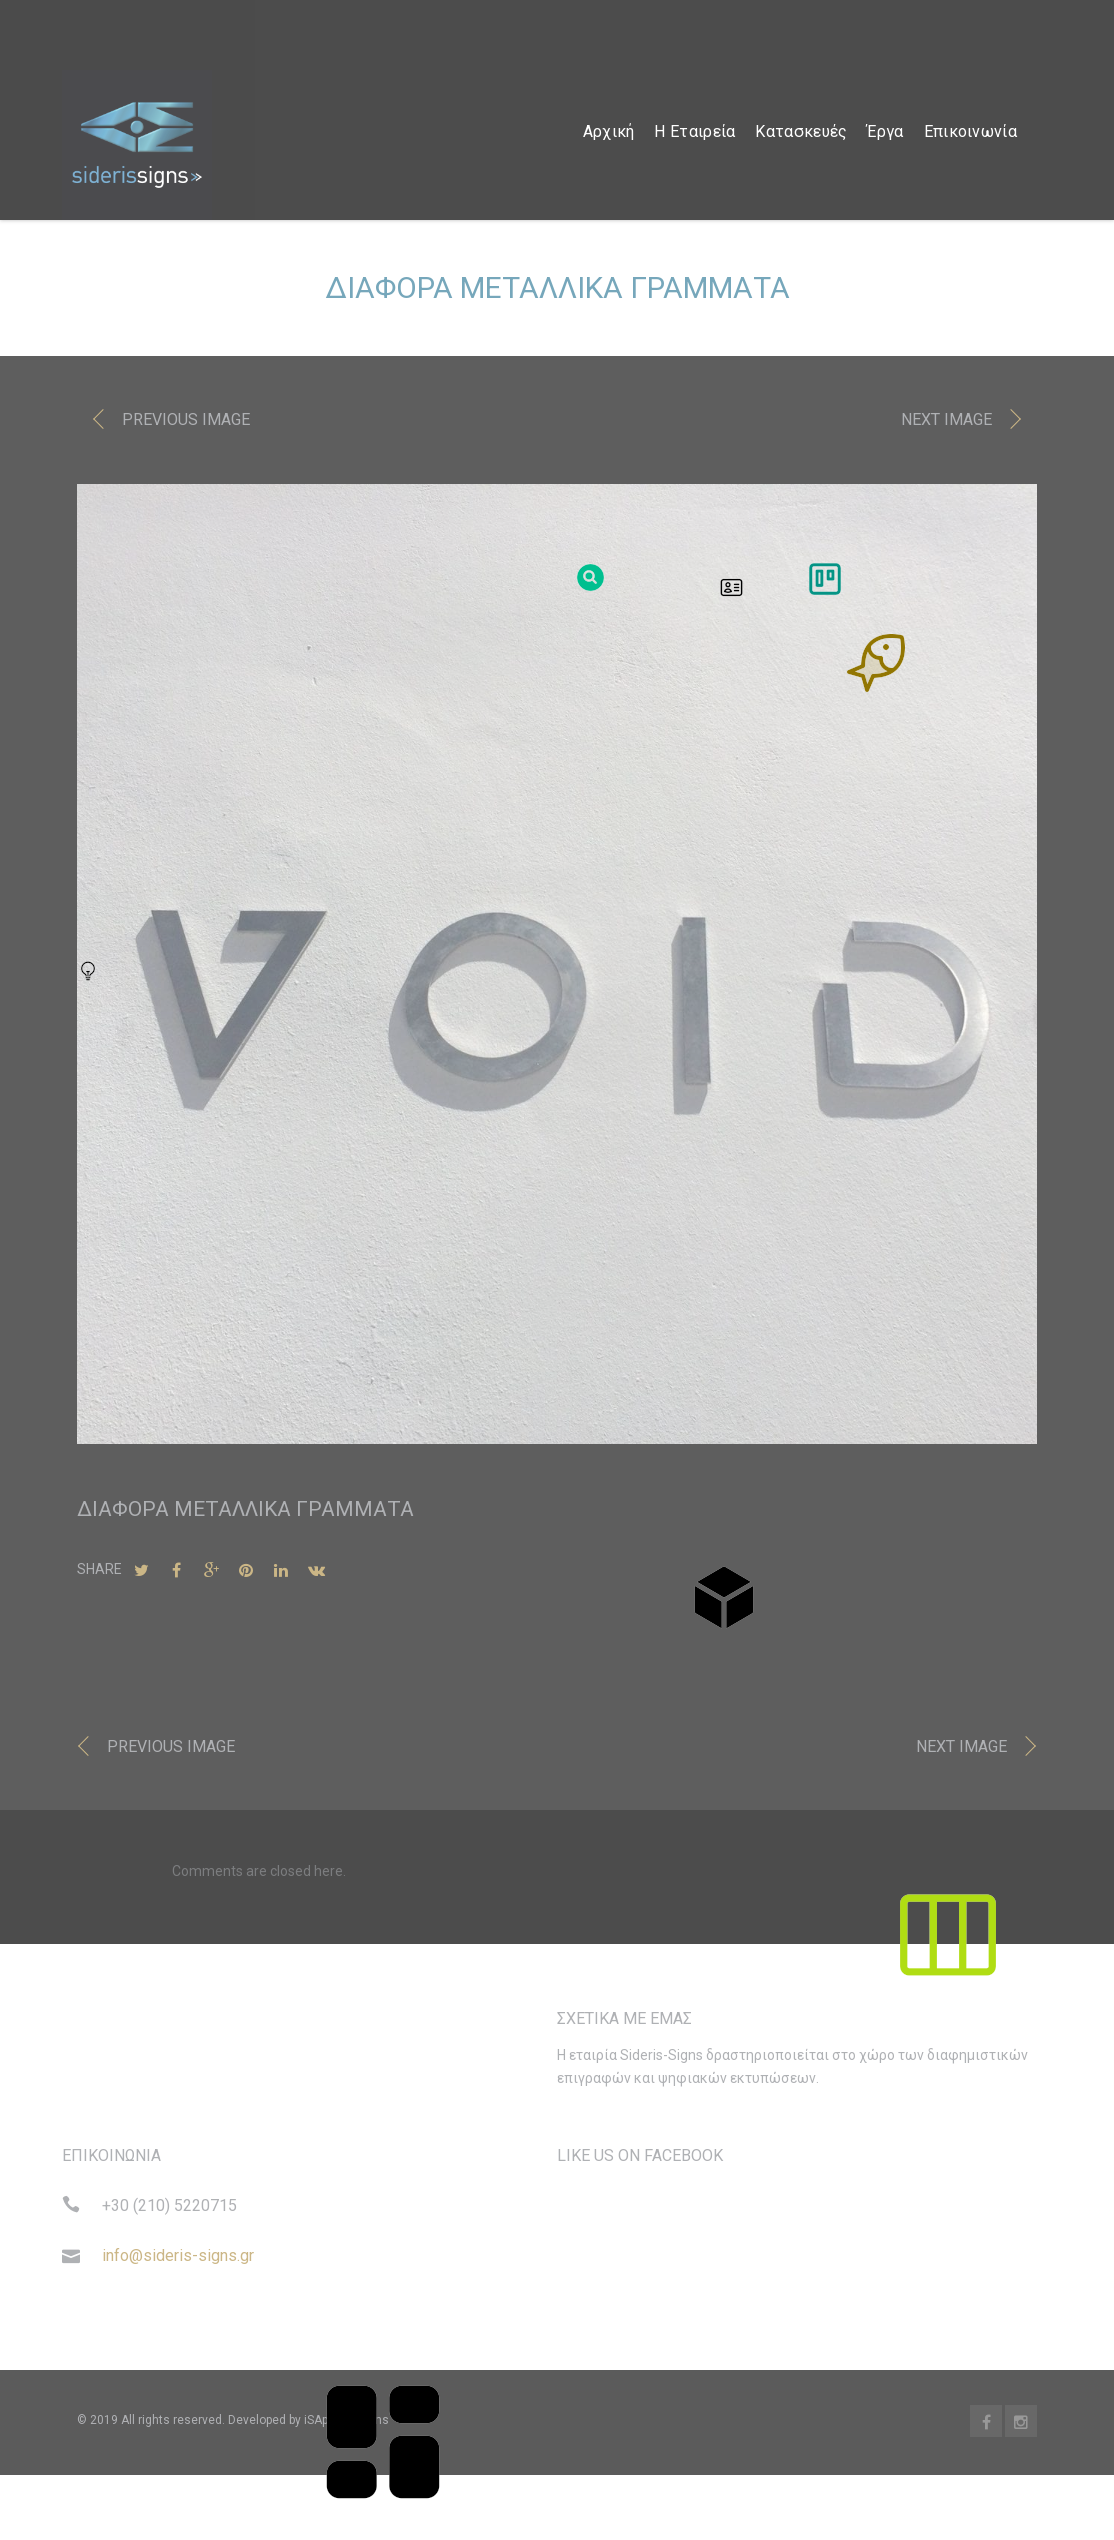 The image size is (1114, 2540). I want to click on tap to search, so click(590, 577).